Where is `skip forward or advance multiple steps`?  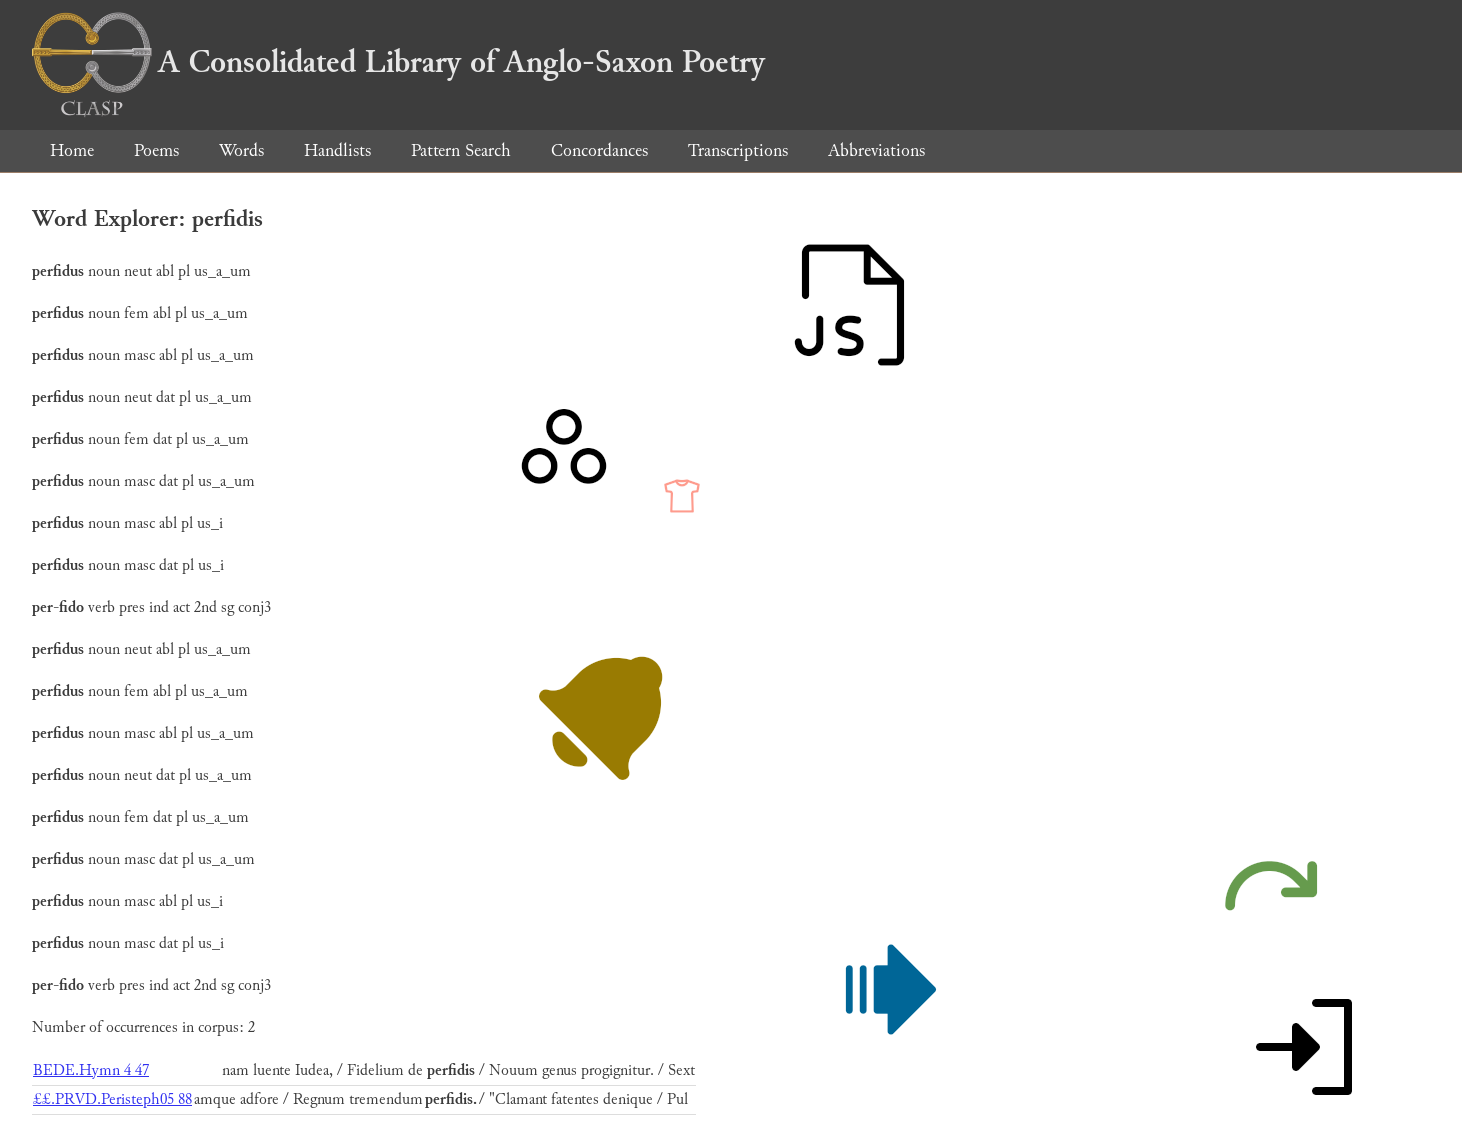 skip forward or advance multiple steps is located at coordinates (887, 989).